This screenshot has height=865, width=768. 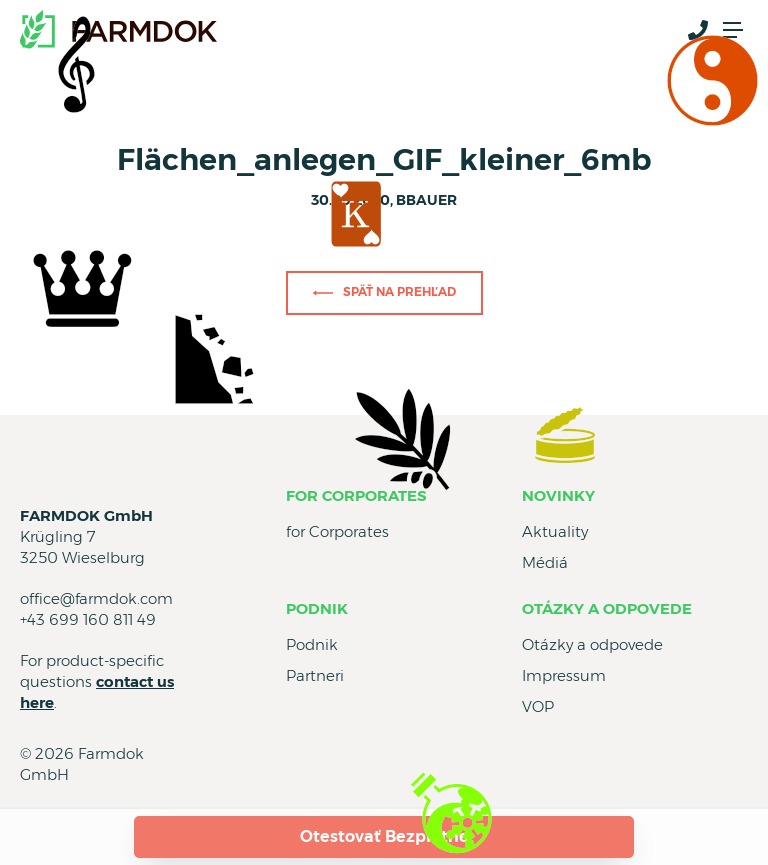 I want to click on indicates premium or VIP membership status, so click(x=82, y=291).